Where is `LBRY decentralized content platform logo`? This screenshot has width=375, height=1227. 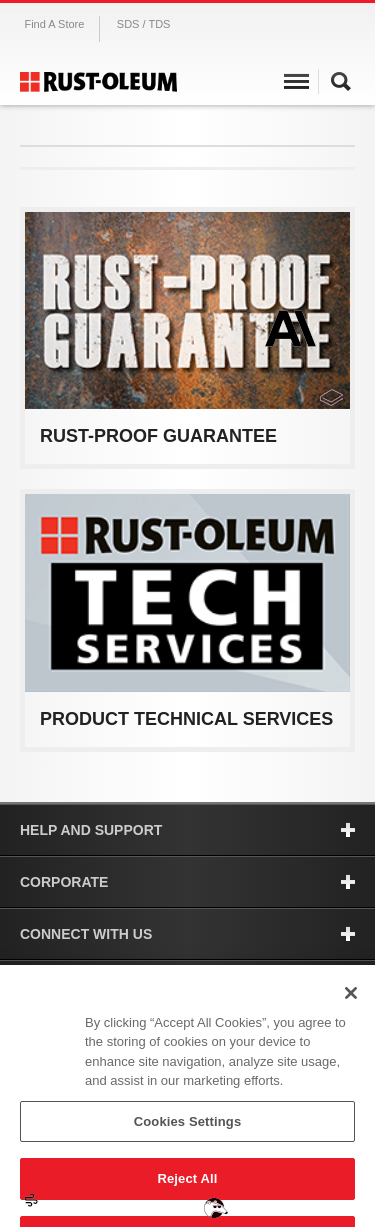
LBRY decentralized content platform logo is located at coordinates (331, 397).